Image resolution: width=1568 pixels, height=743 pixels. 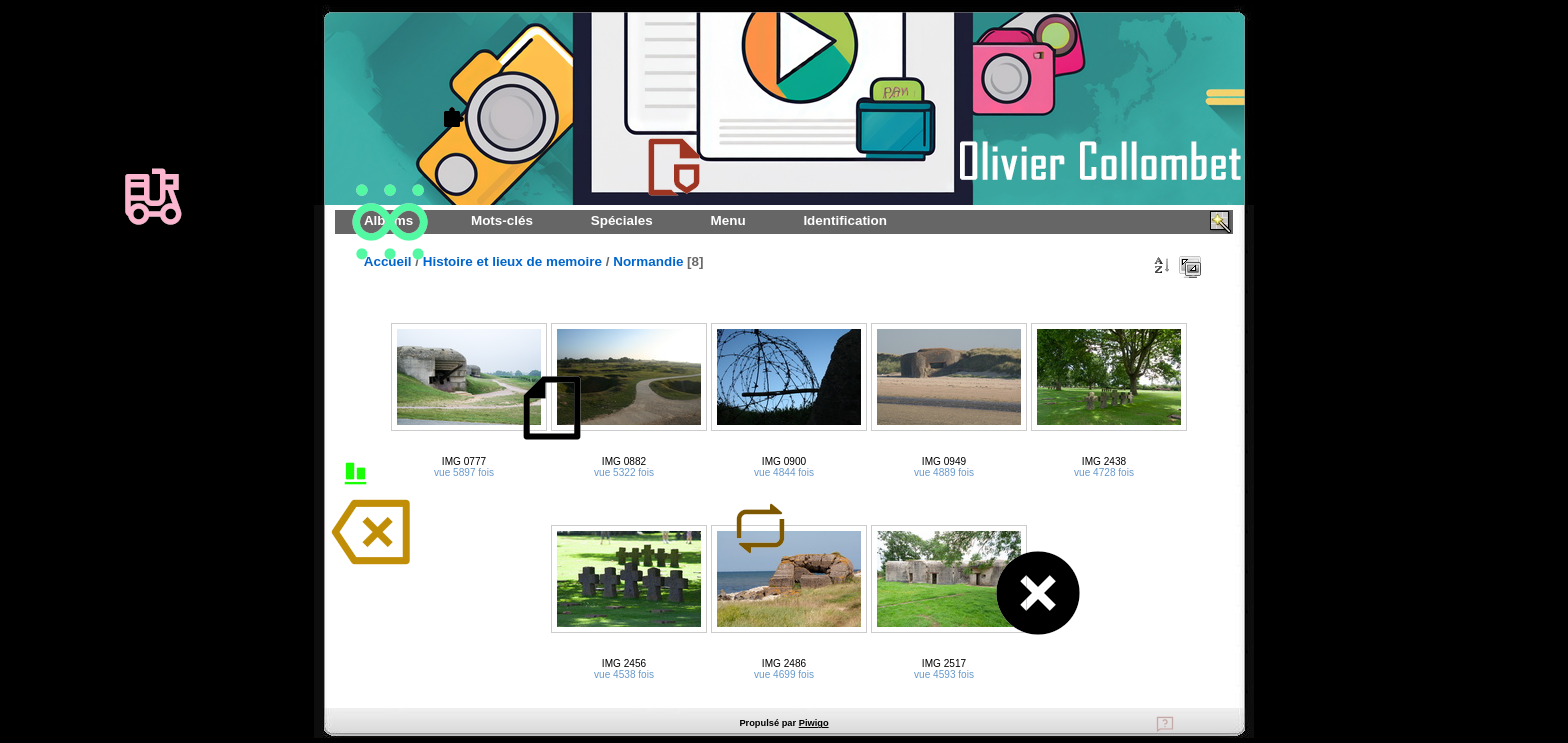 I want to click on order food delivery, so click(x=152, y=198).